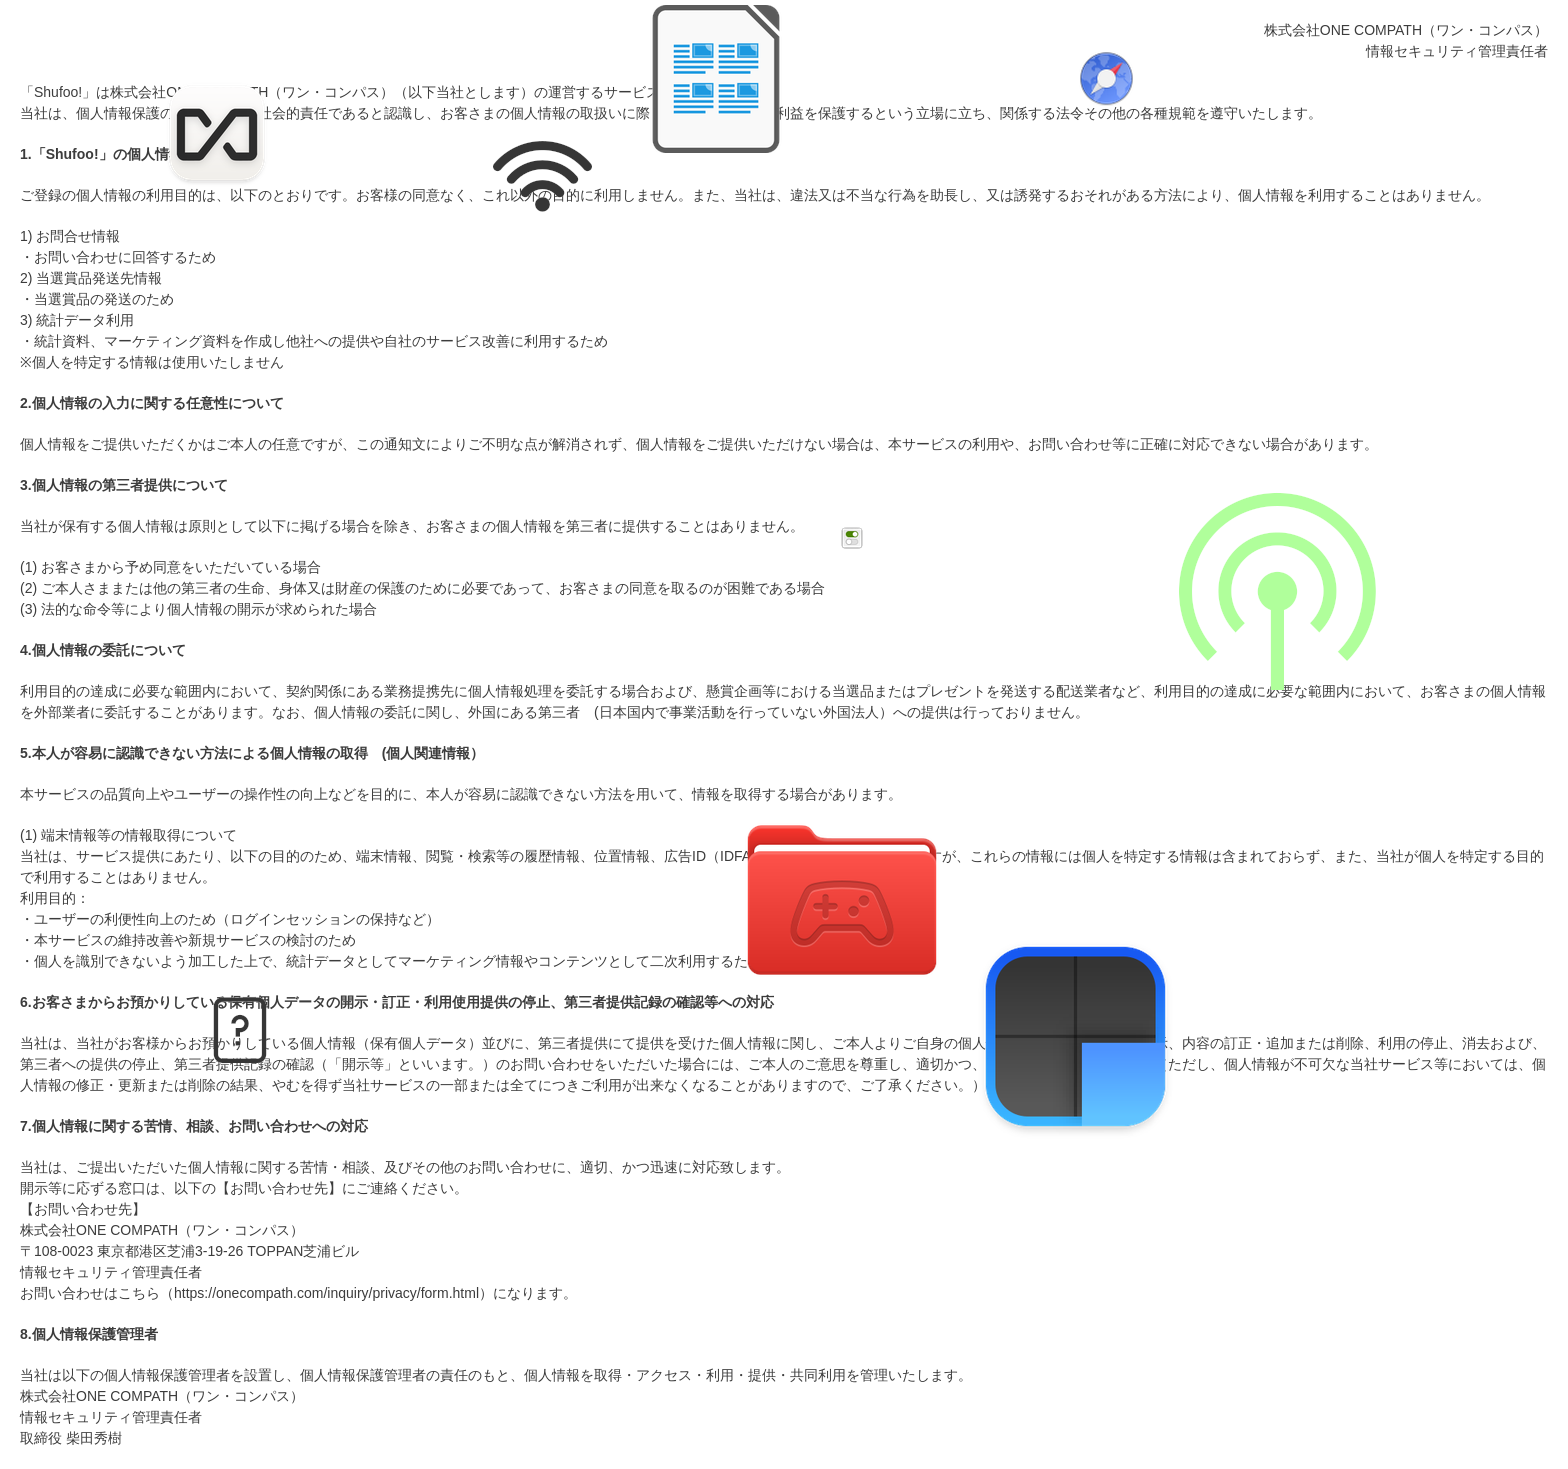  I want to click on switch to workspace in bottom-right position, so click(1075, 1036).